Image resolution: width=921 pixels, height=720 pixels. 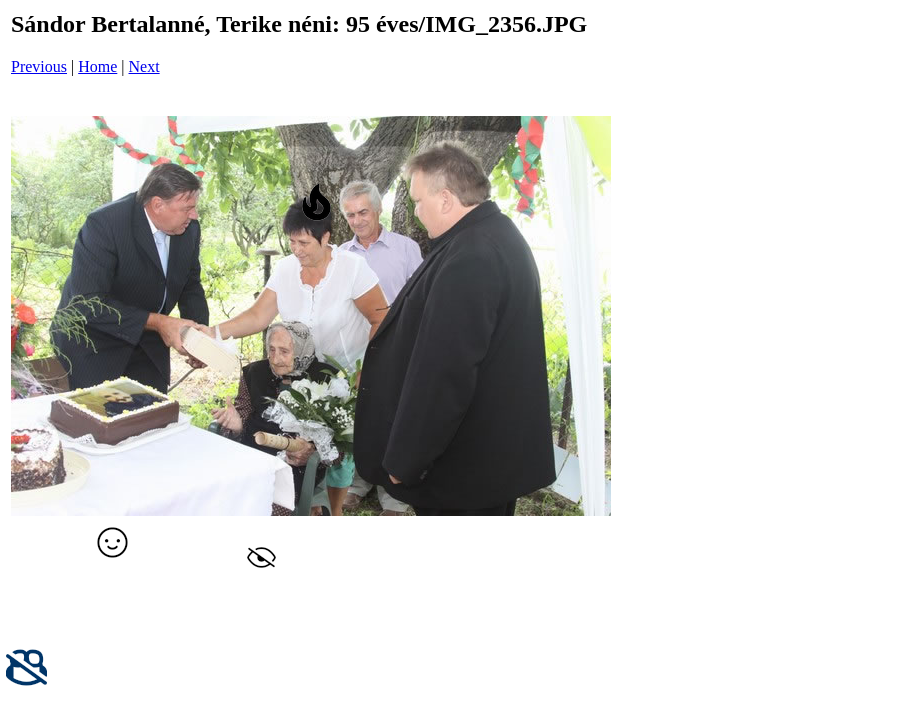 I want to click on add an emoji or reaction, so click(x=112, y=542).